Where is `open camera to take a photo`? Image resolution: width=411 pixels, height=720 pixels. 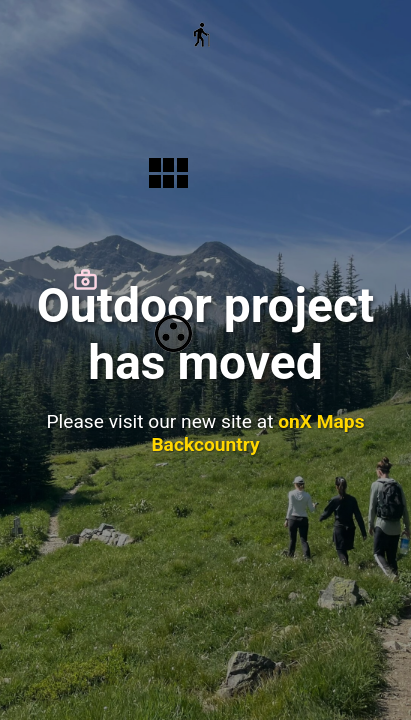
open camera to take a photo is located at coordinates (85, 279).